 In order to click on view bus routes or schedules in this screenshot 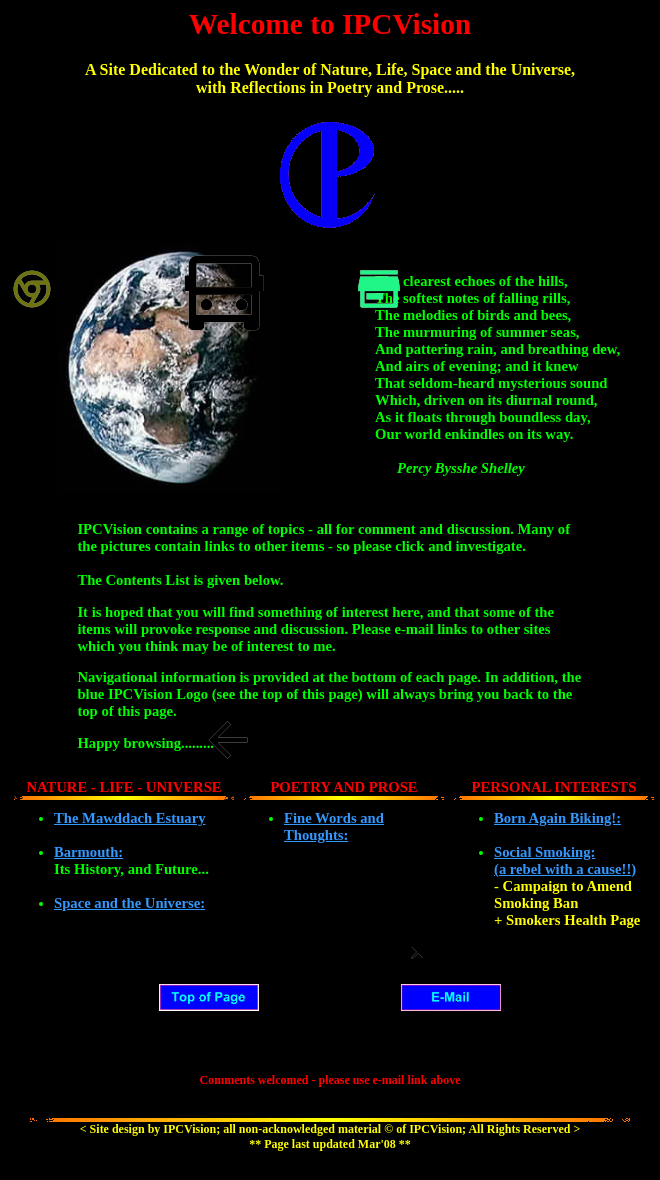, I will do `click(224, 291)`.